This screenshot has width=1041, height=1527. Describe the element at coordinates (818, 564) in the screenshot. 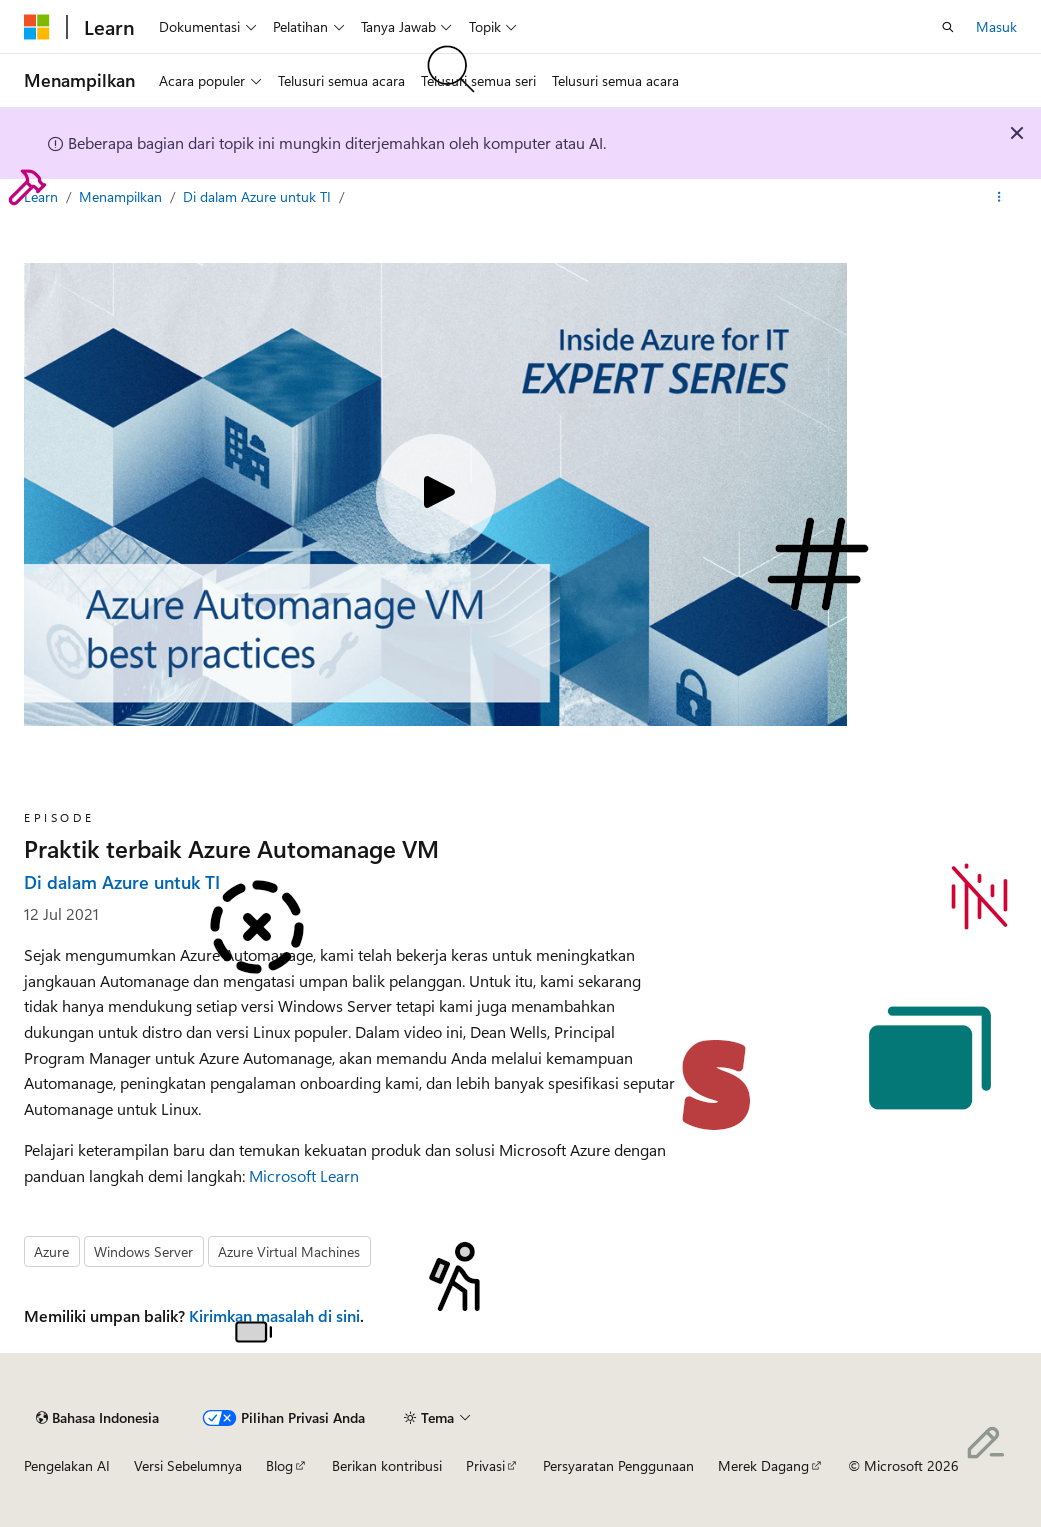

I see `view or add hashtags` at that location.